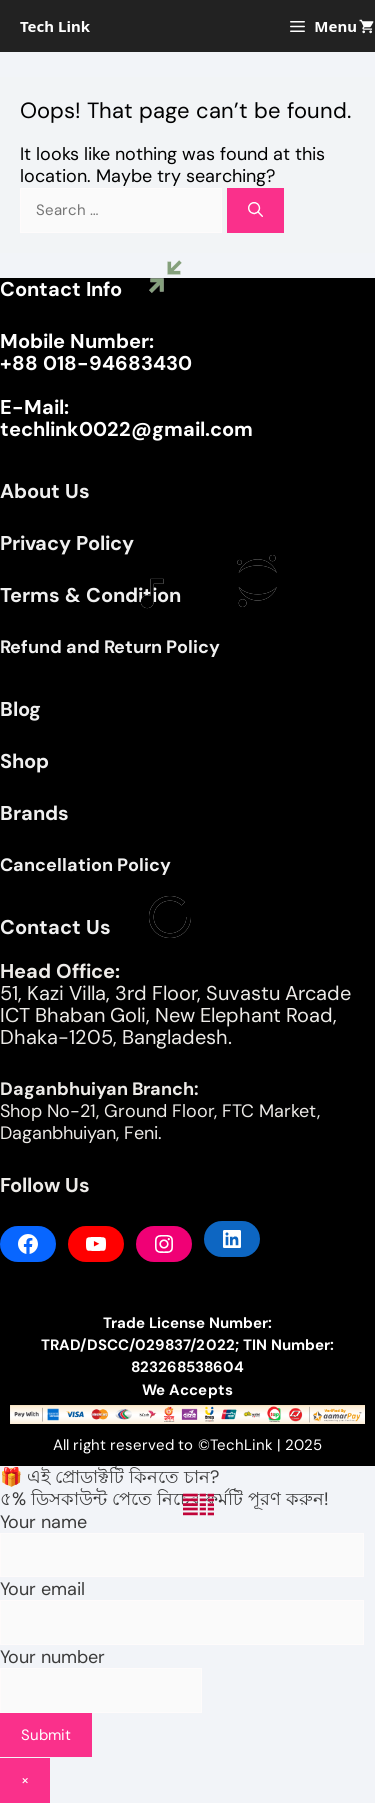  What do you see at coordinates (150, 593) in the screenshot?
I see `access music library or player` at bounding box center [150, 593].